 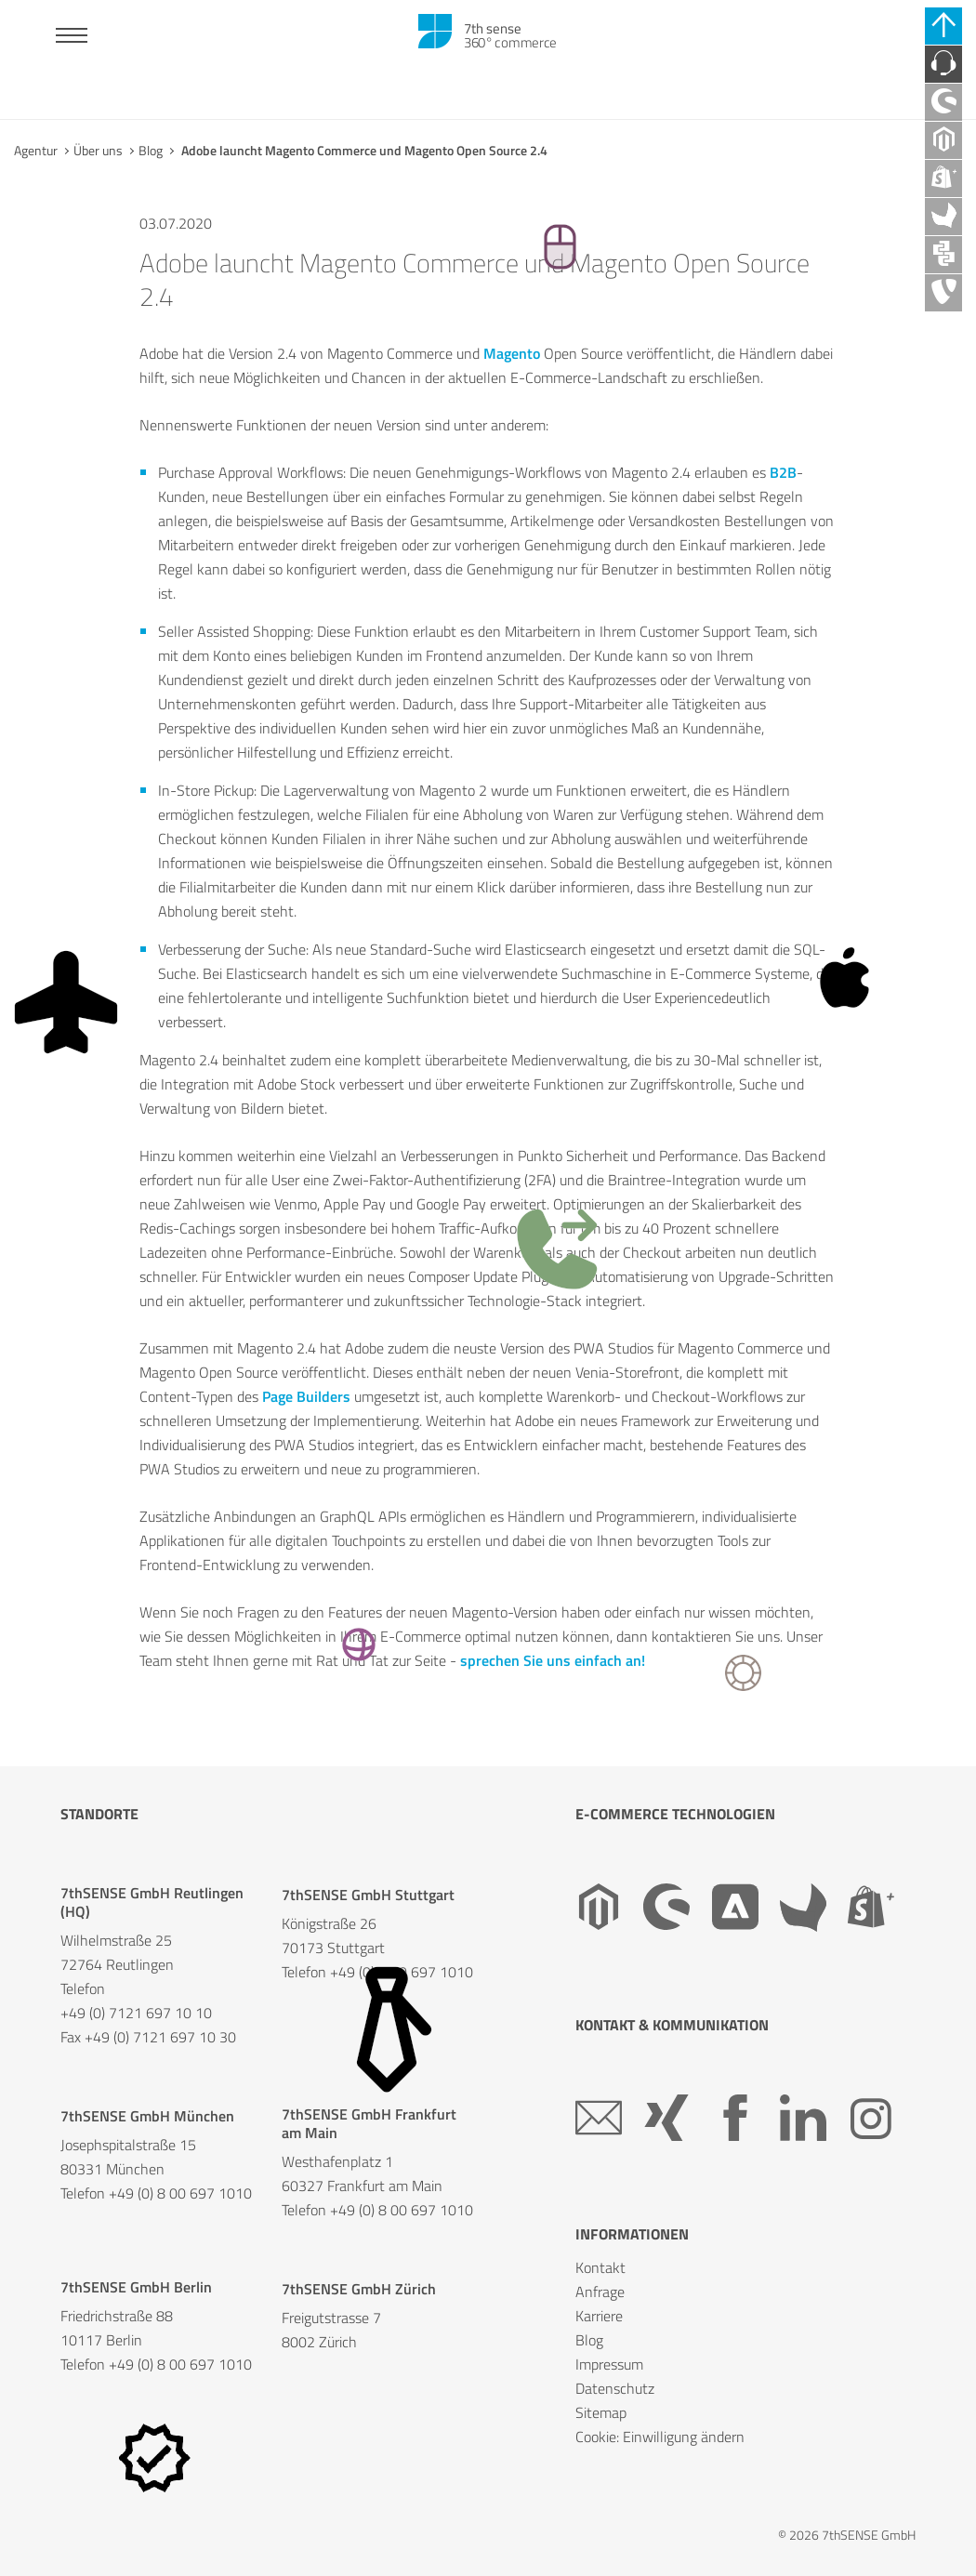 What do you see at coordinates (66, 1002) in the screenshot?
I see `enable airplane mode` at bounding box center [66, 1002].